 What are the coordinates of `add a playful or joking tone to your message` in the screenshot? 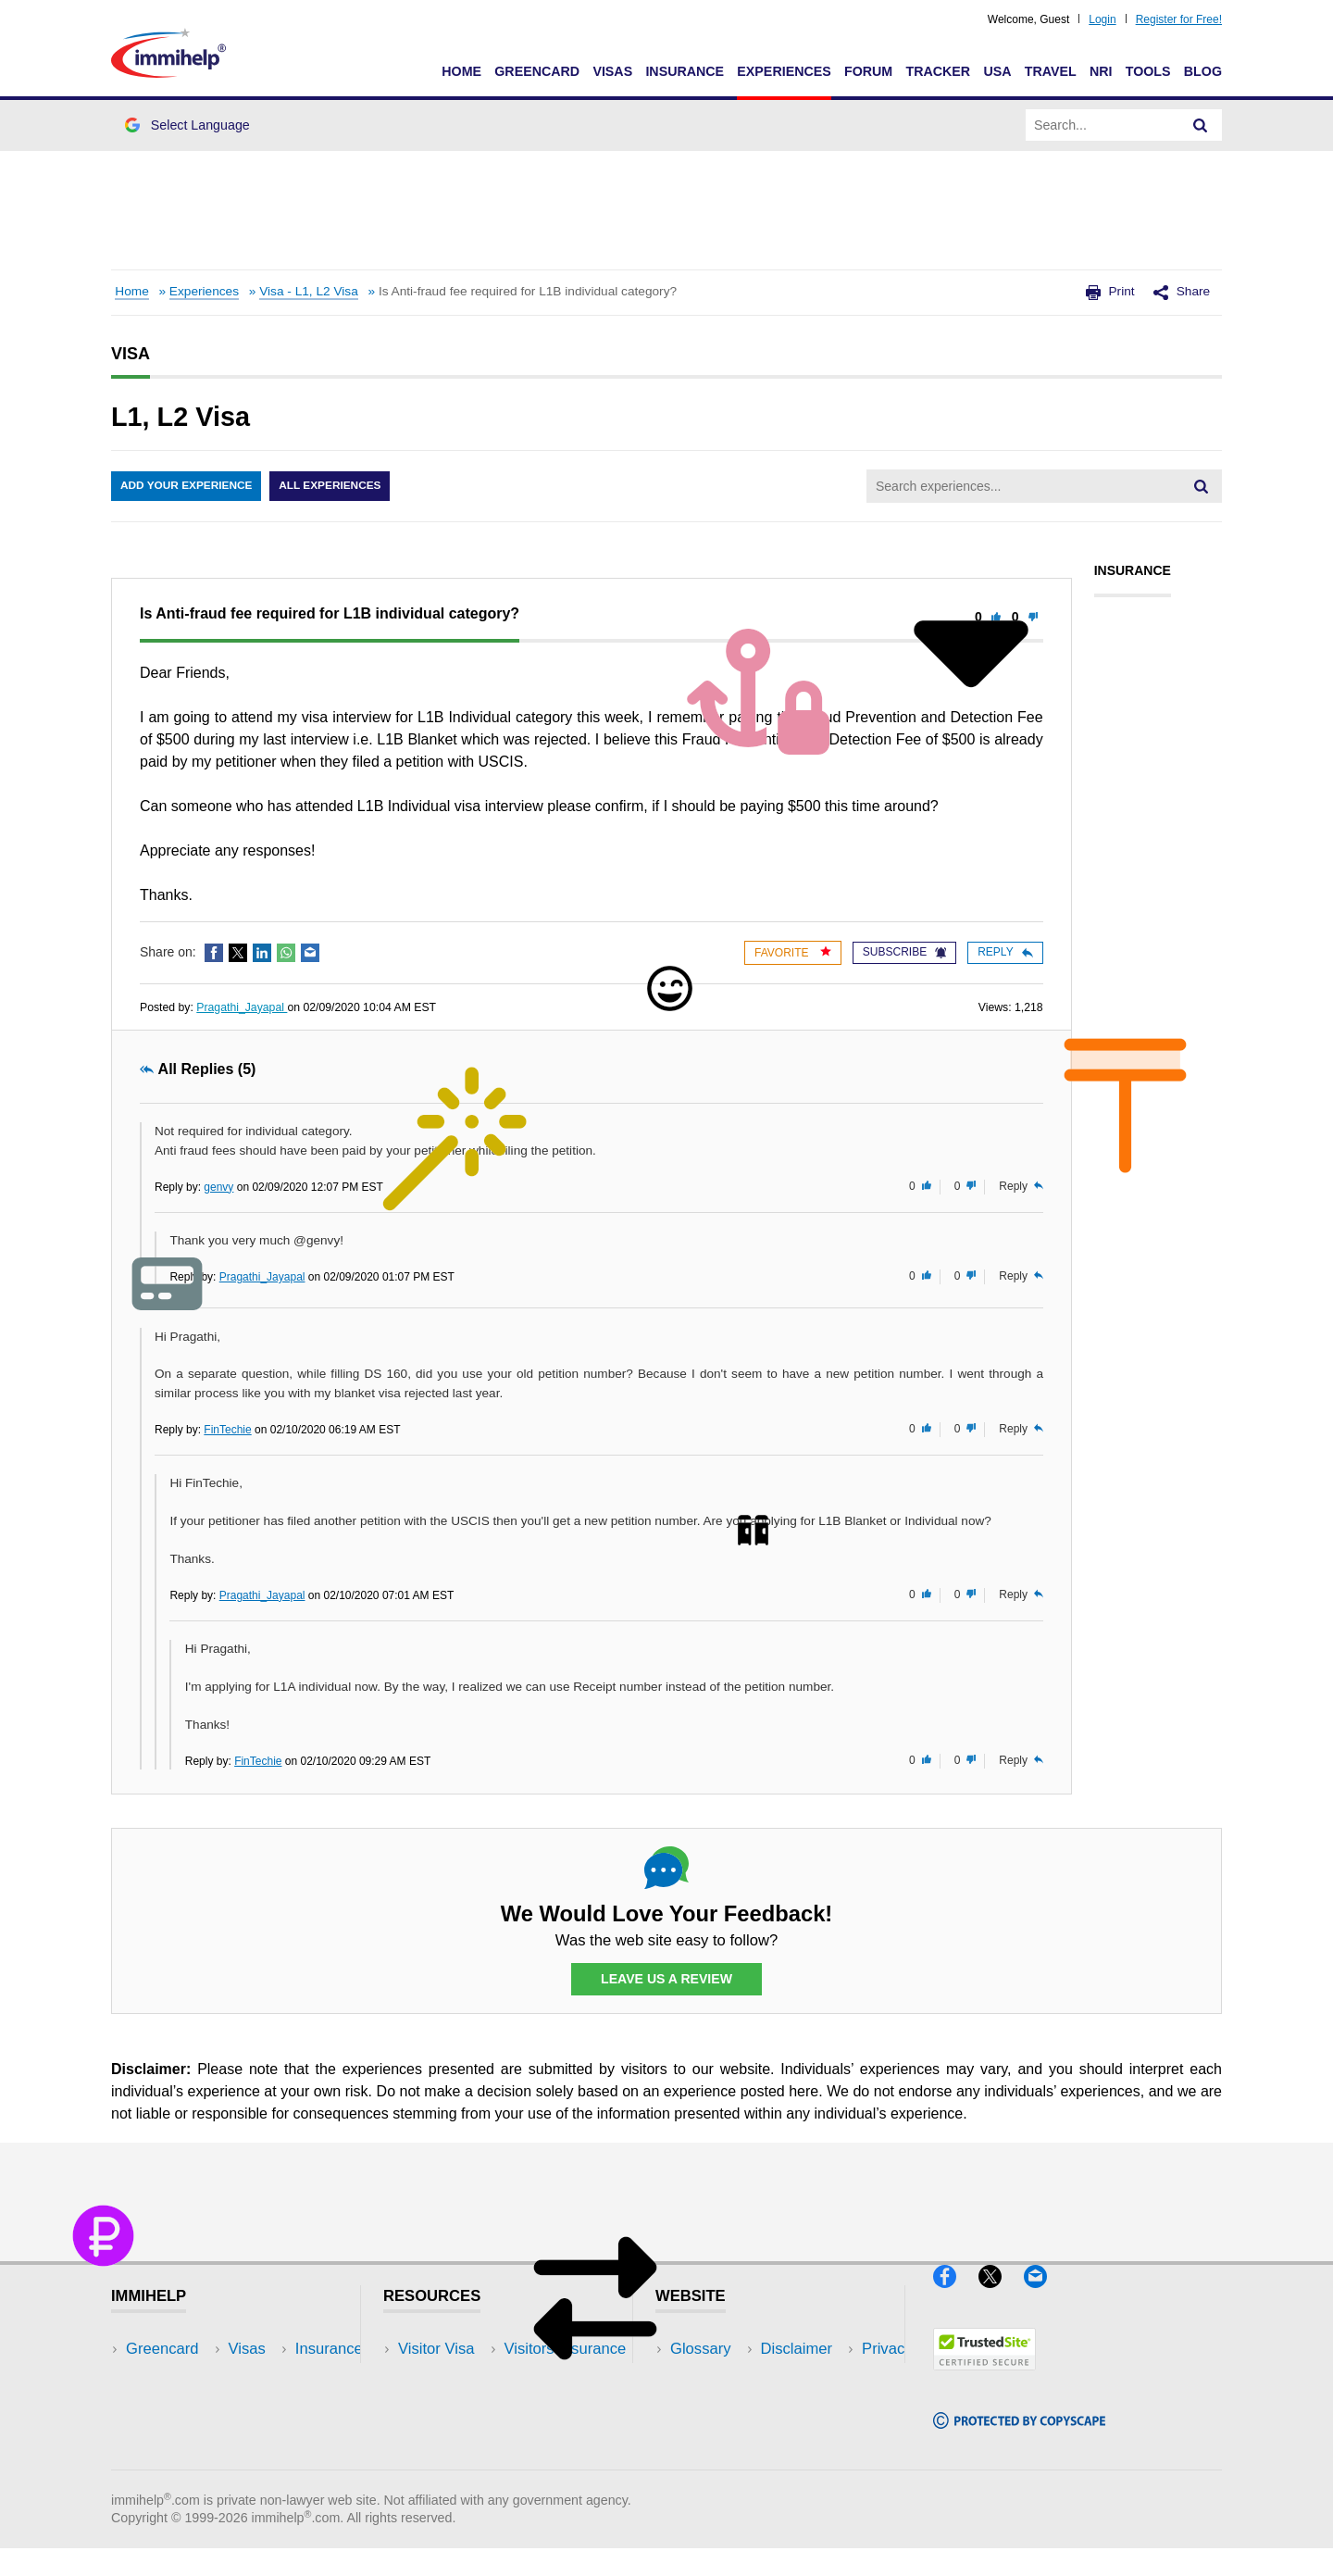 It's located at (669, 988).